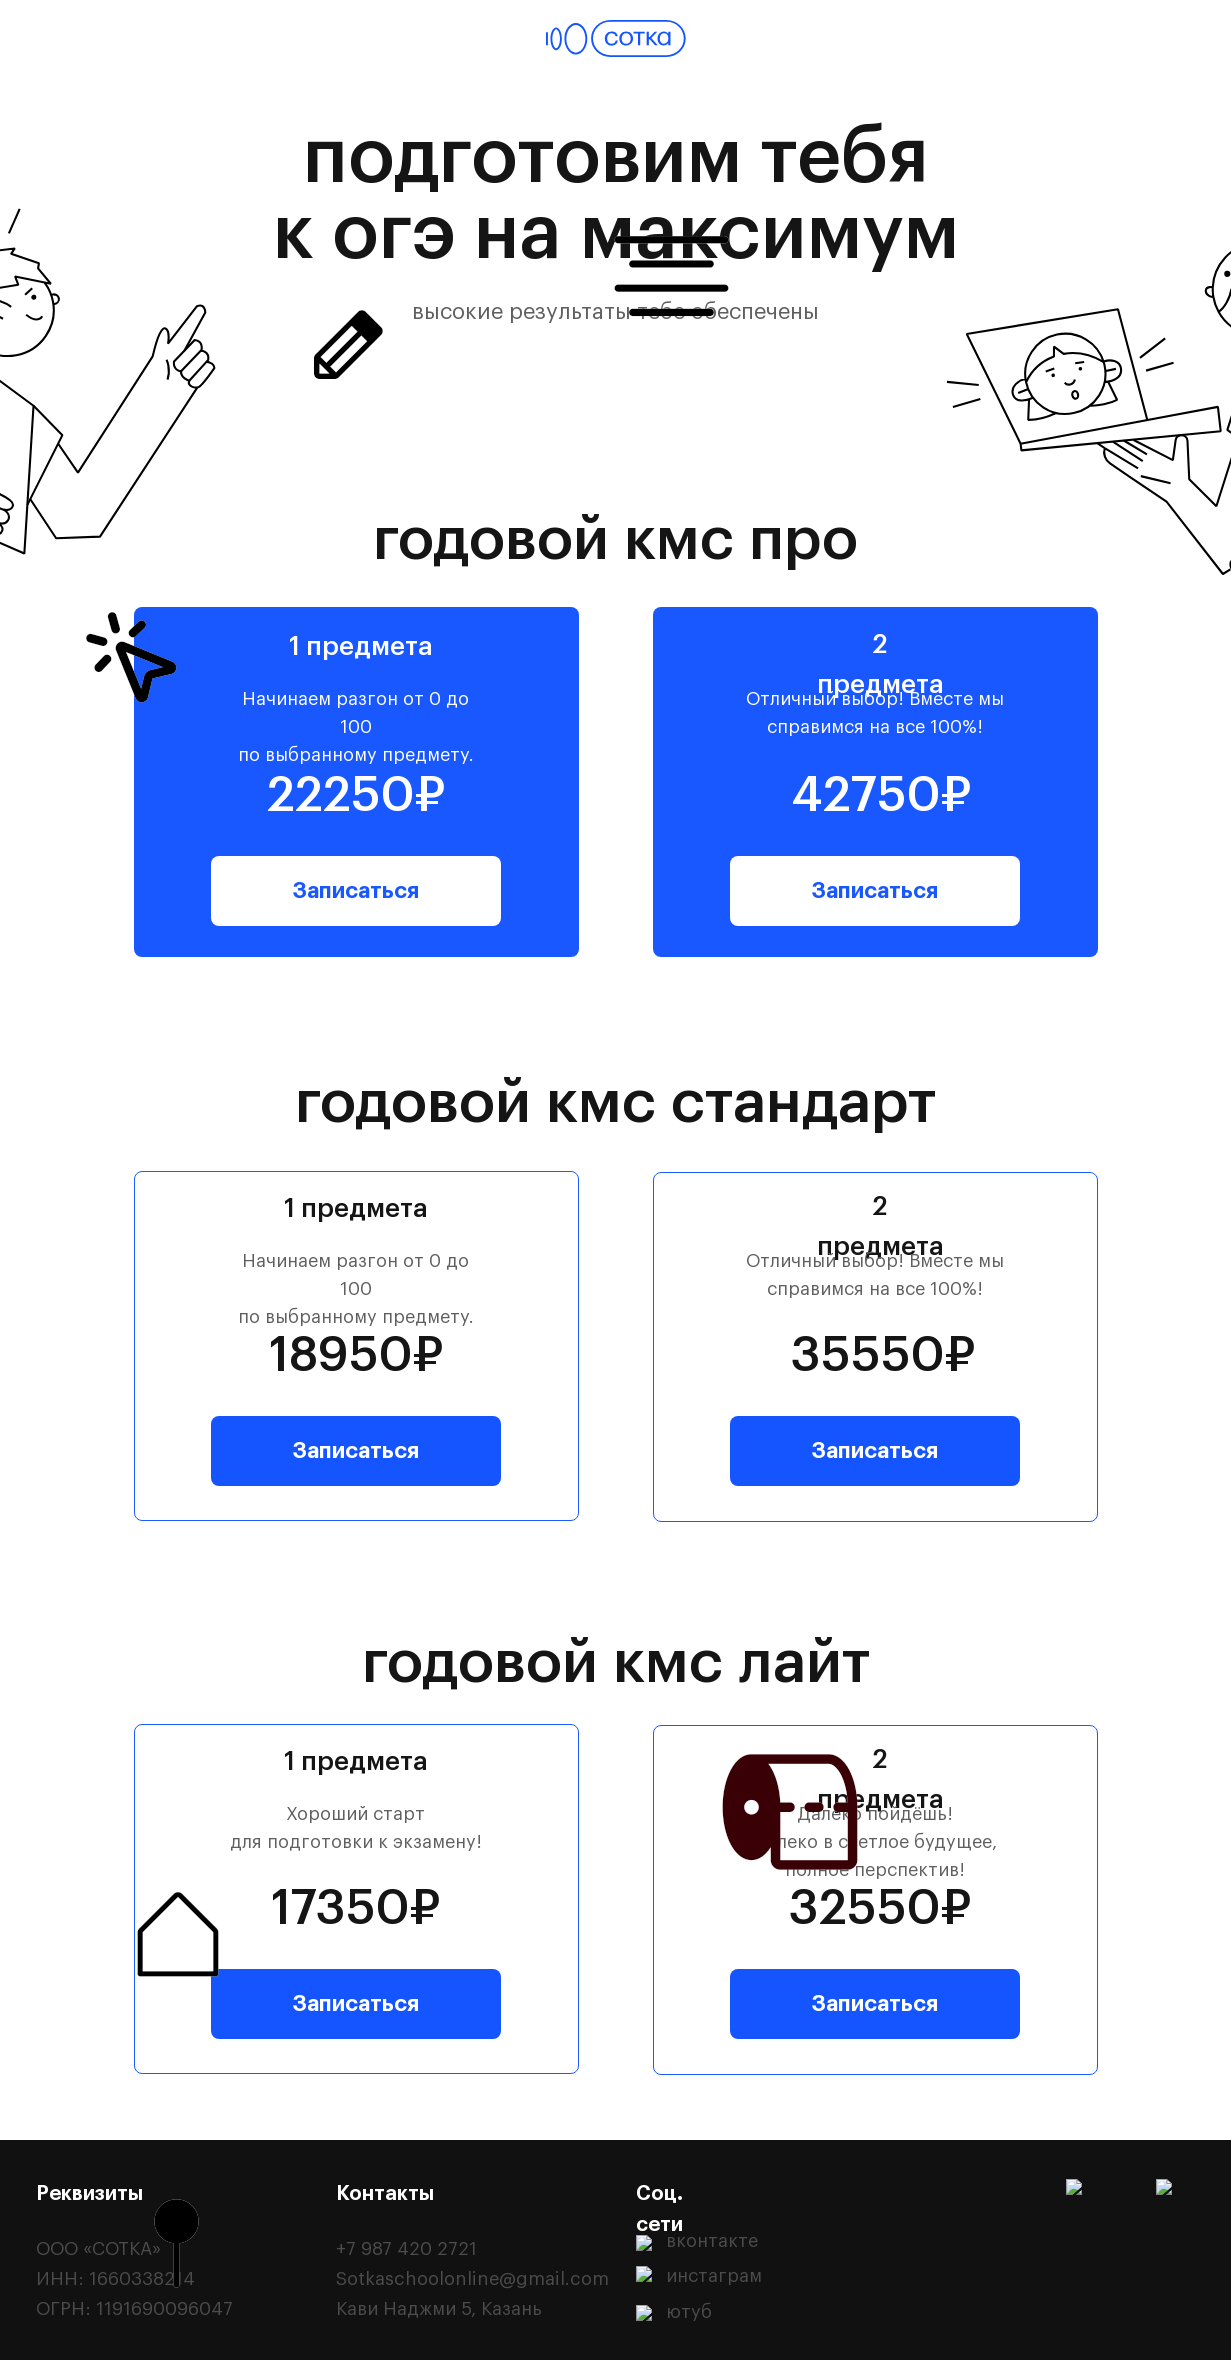  I want to click on bathroom or restroom location indicator, so click(790, 1812).